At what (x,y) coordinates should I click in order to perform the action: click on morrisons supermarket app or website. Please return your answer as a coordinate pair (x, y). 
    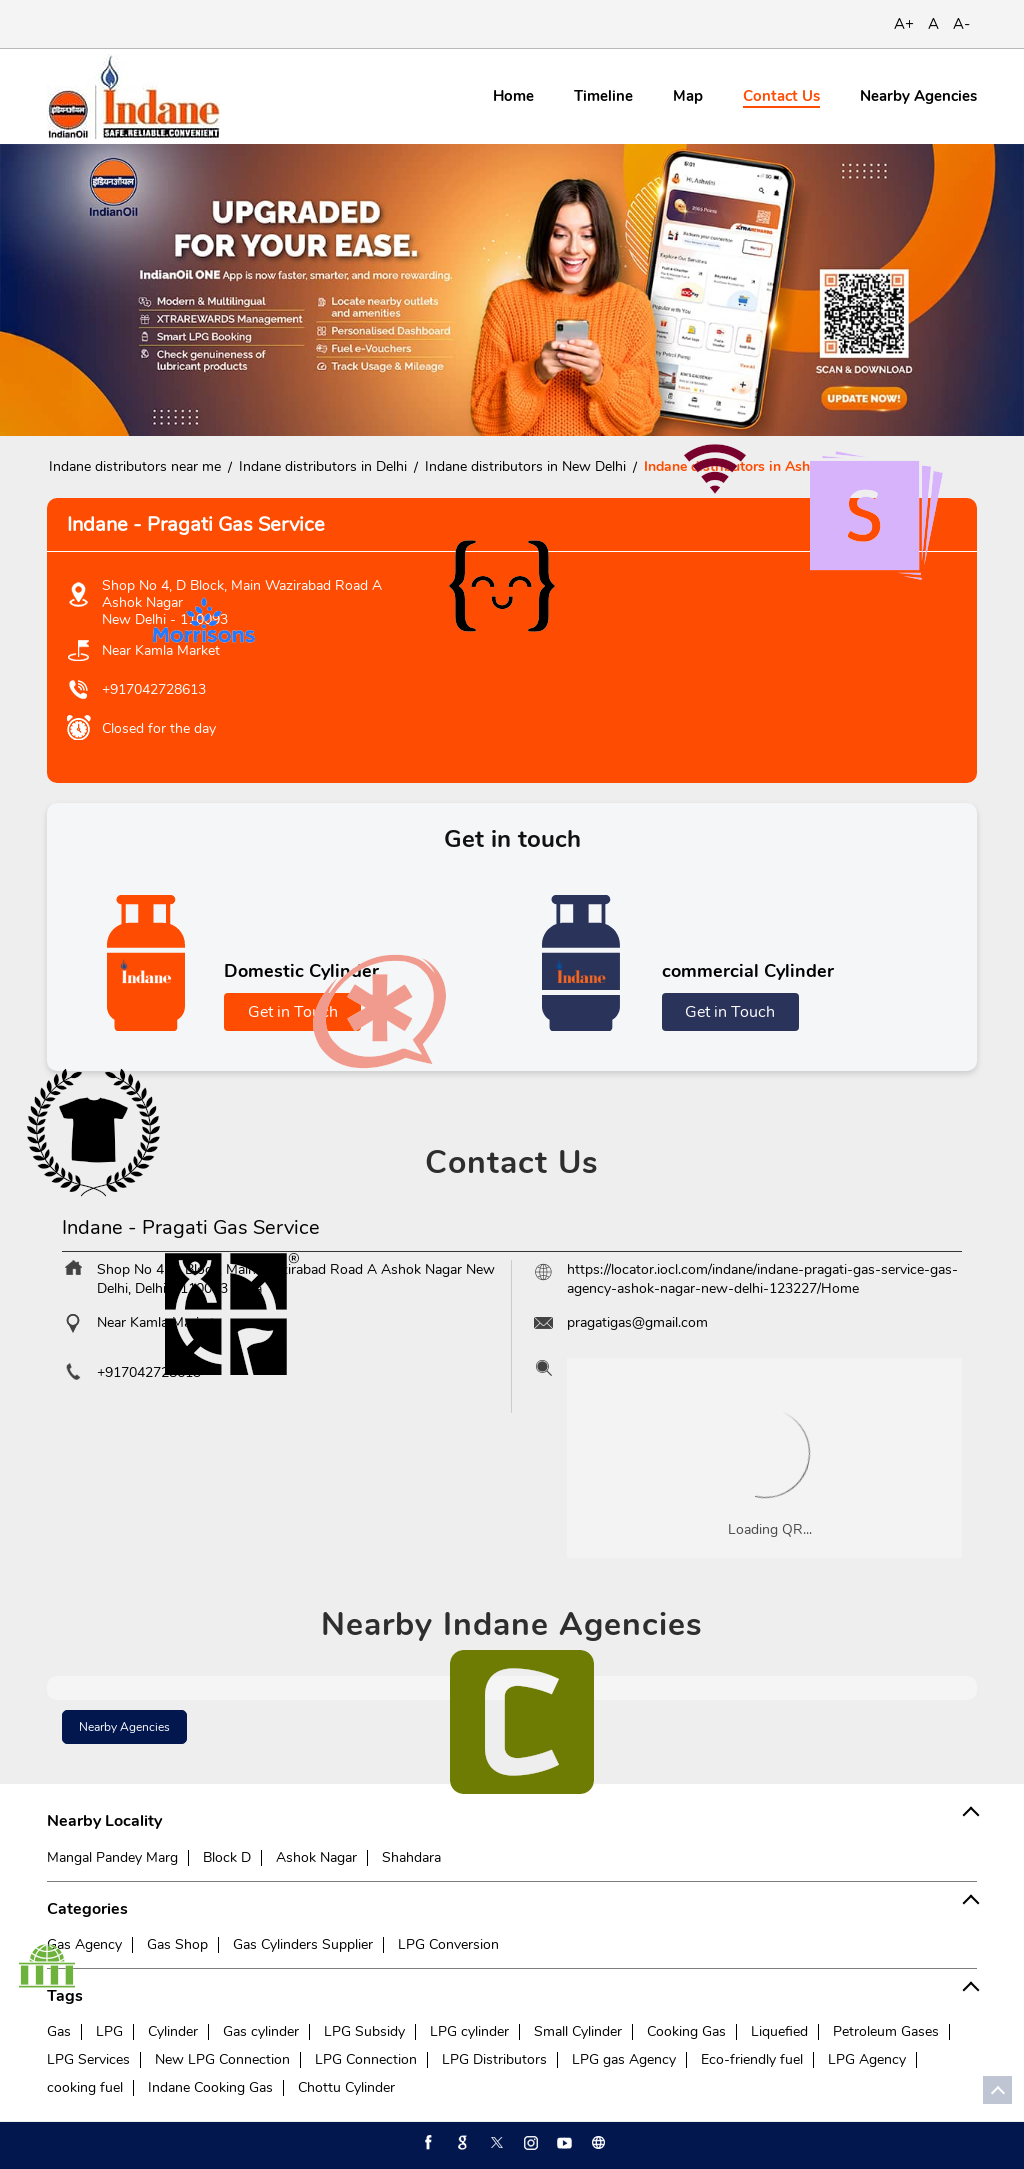
    Looking at the image, I should click on (204, 620).